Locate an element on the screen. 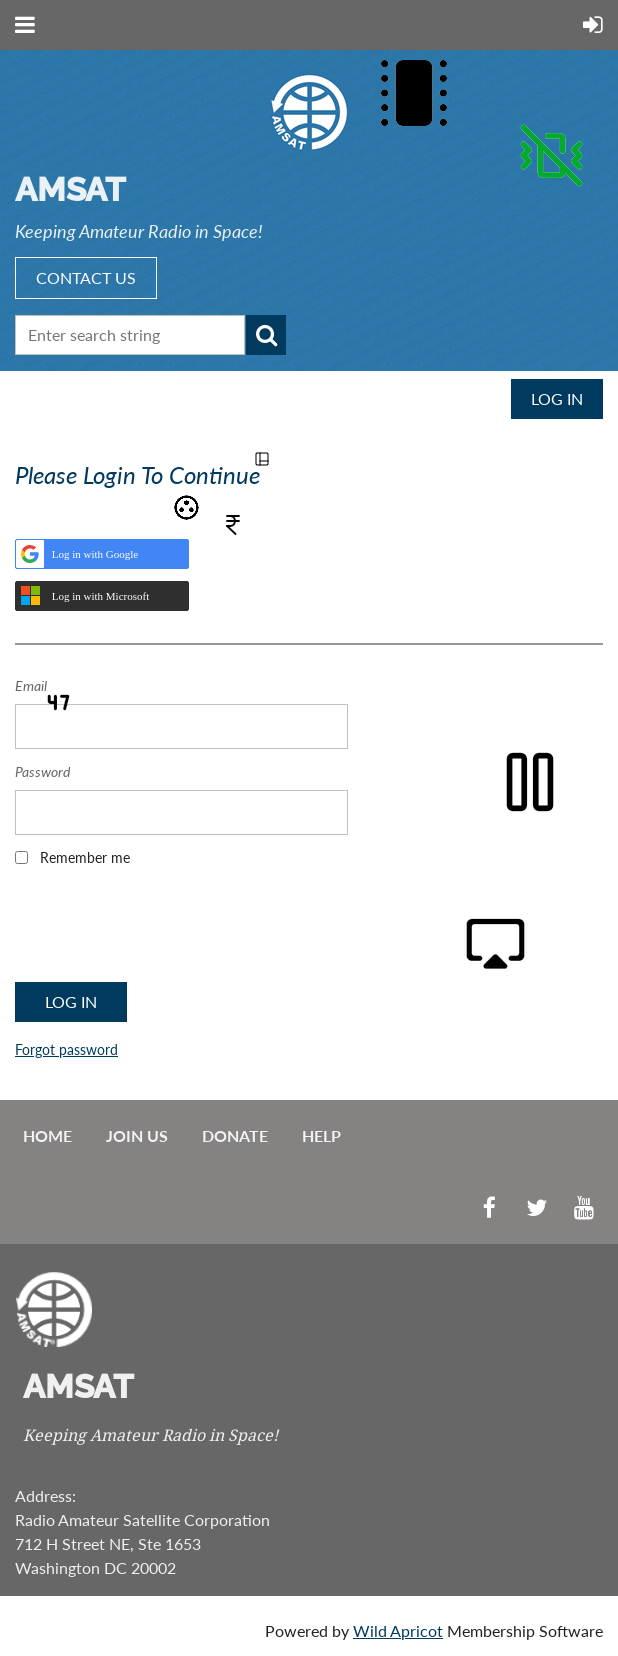 The image size is (618, 1656). indicates item number 47 in a list or sequence is located at coordinates (58, 702).